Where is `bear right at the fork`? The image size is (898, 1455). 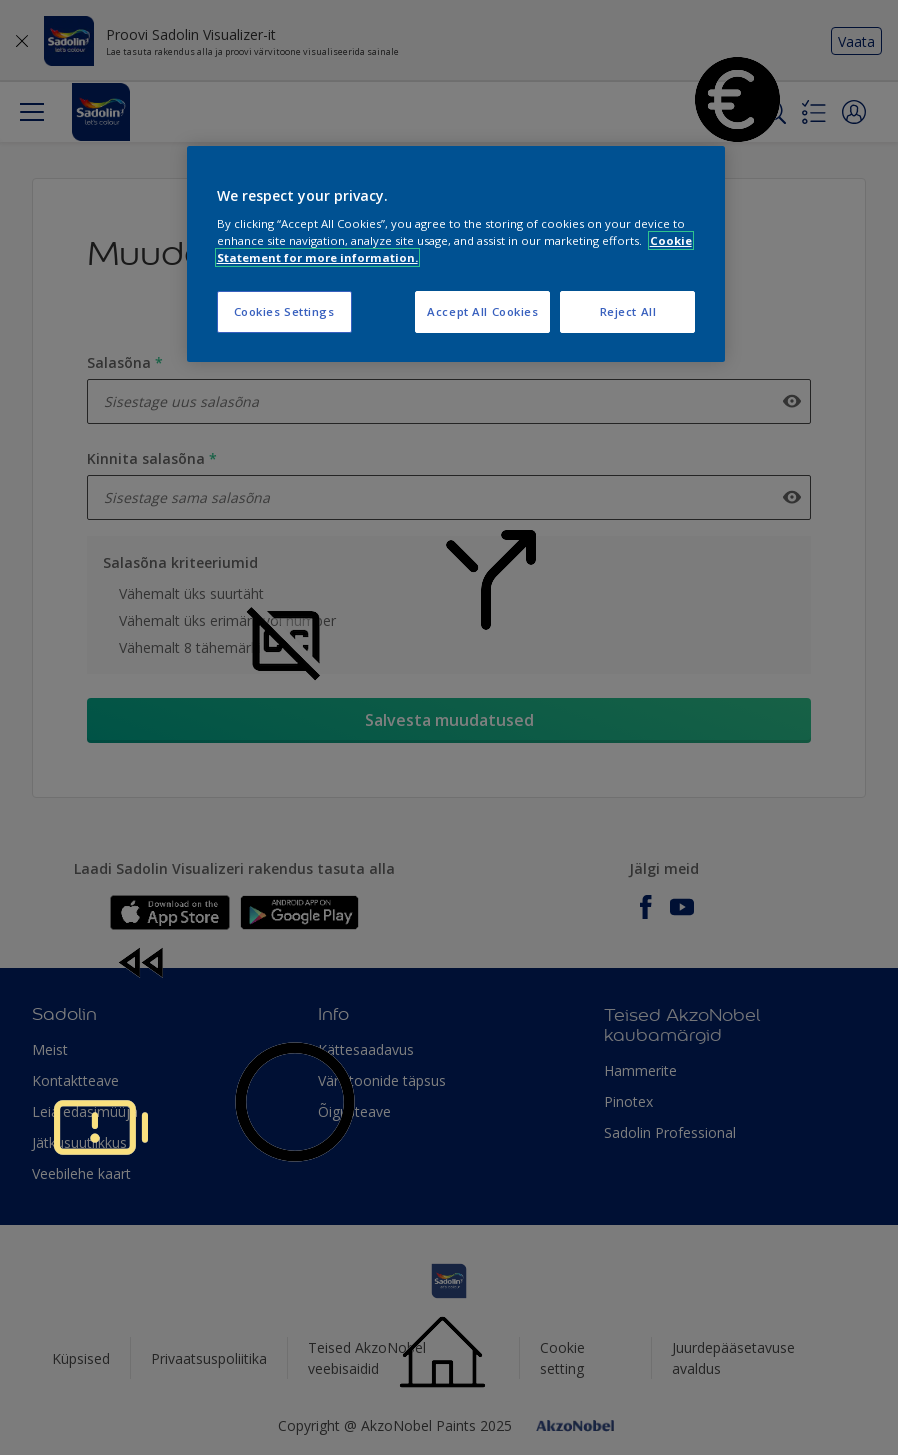
bear right at the fork is located at coordinates (491, 580).